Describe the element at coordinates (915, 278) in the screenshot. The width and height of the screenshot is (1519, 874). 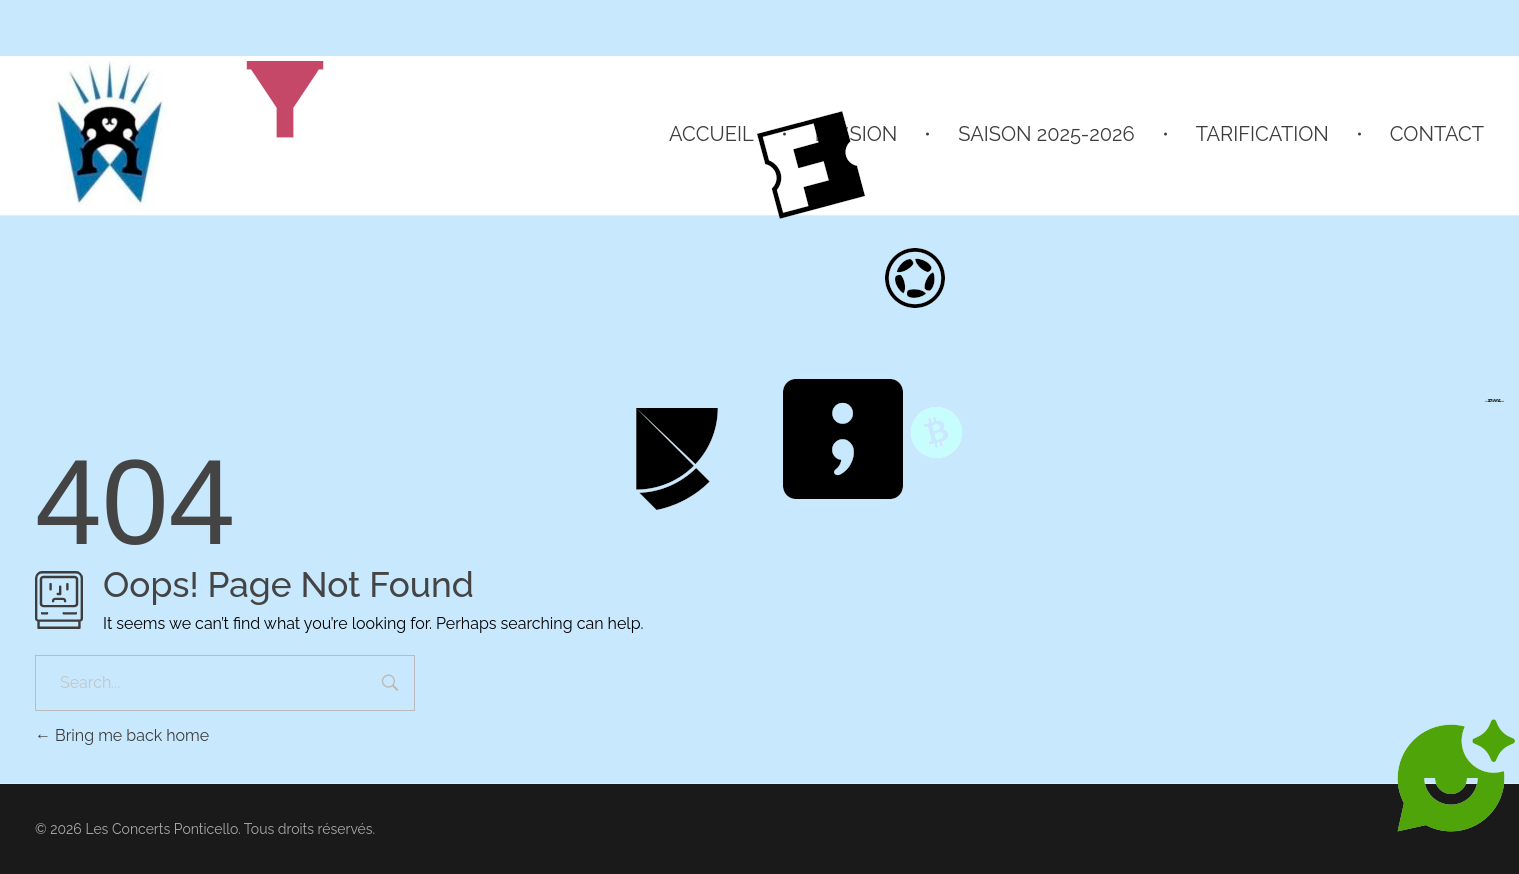
I see `corona engine logo` at that location.